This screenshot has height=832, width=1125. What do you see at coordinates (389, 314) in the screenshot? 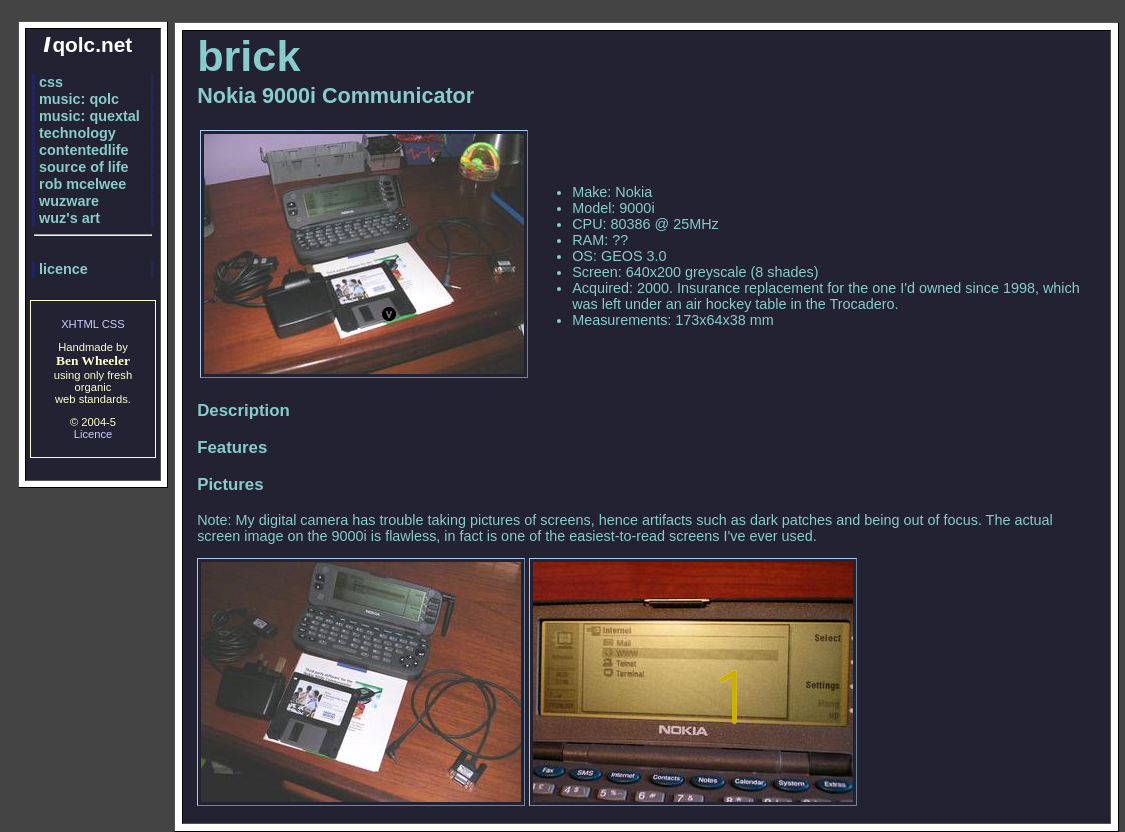
I see `indicates a verified status or account` at bounding box center [389, 314].